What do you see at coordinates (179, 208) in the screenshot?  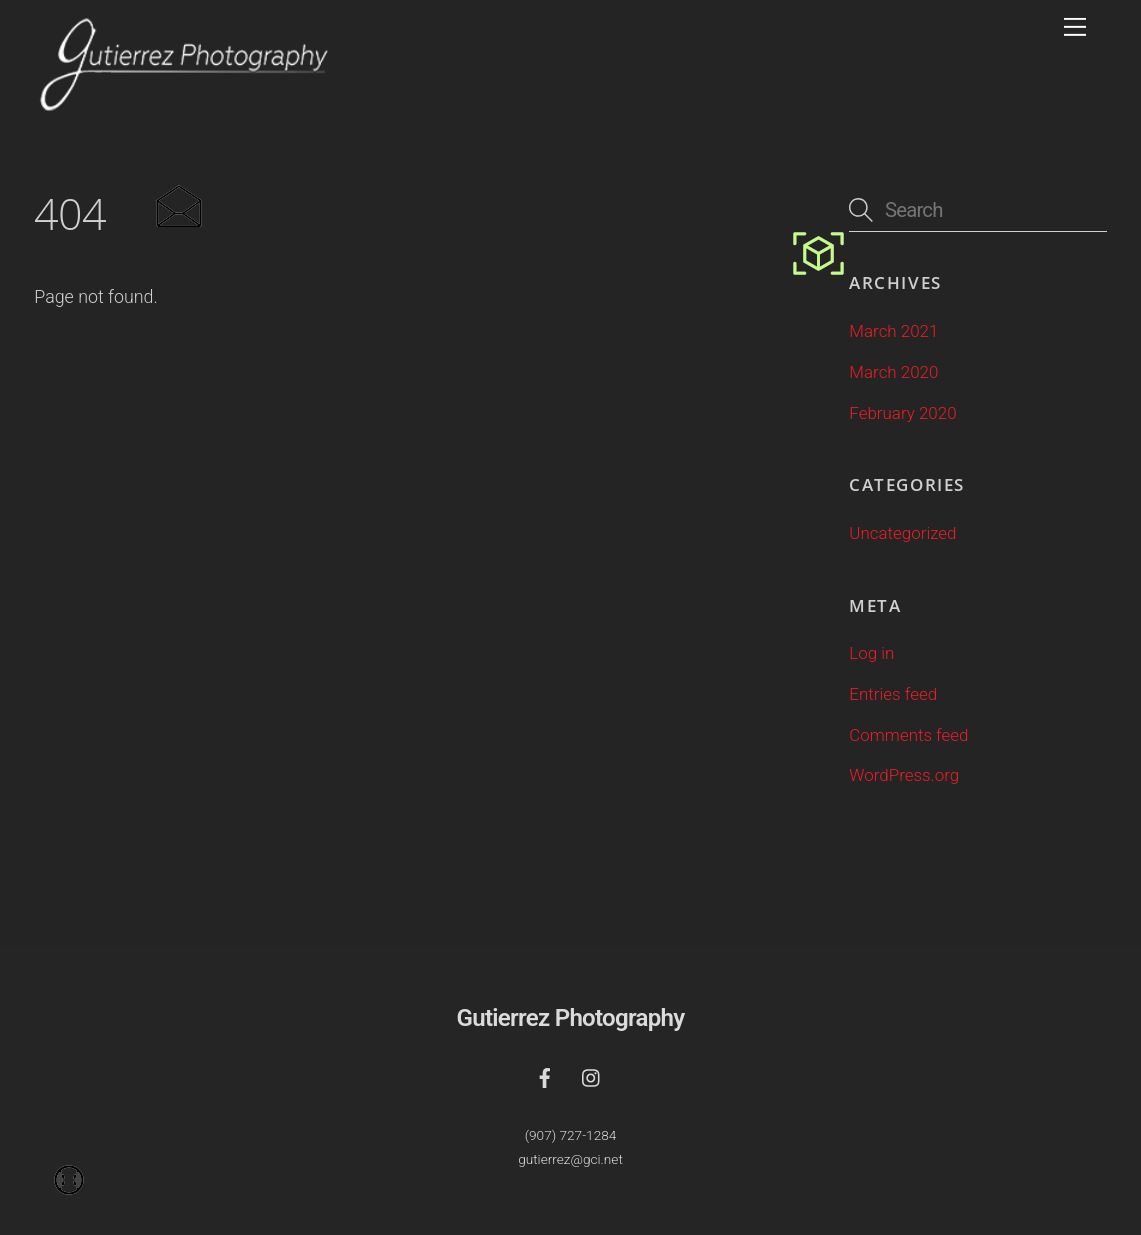 I see `view an opened or read email` at bounding box center [179, 208].